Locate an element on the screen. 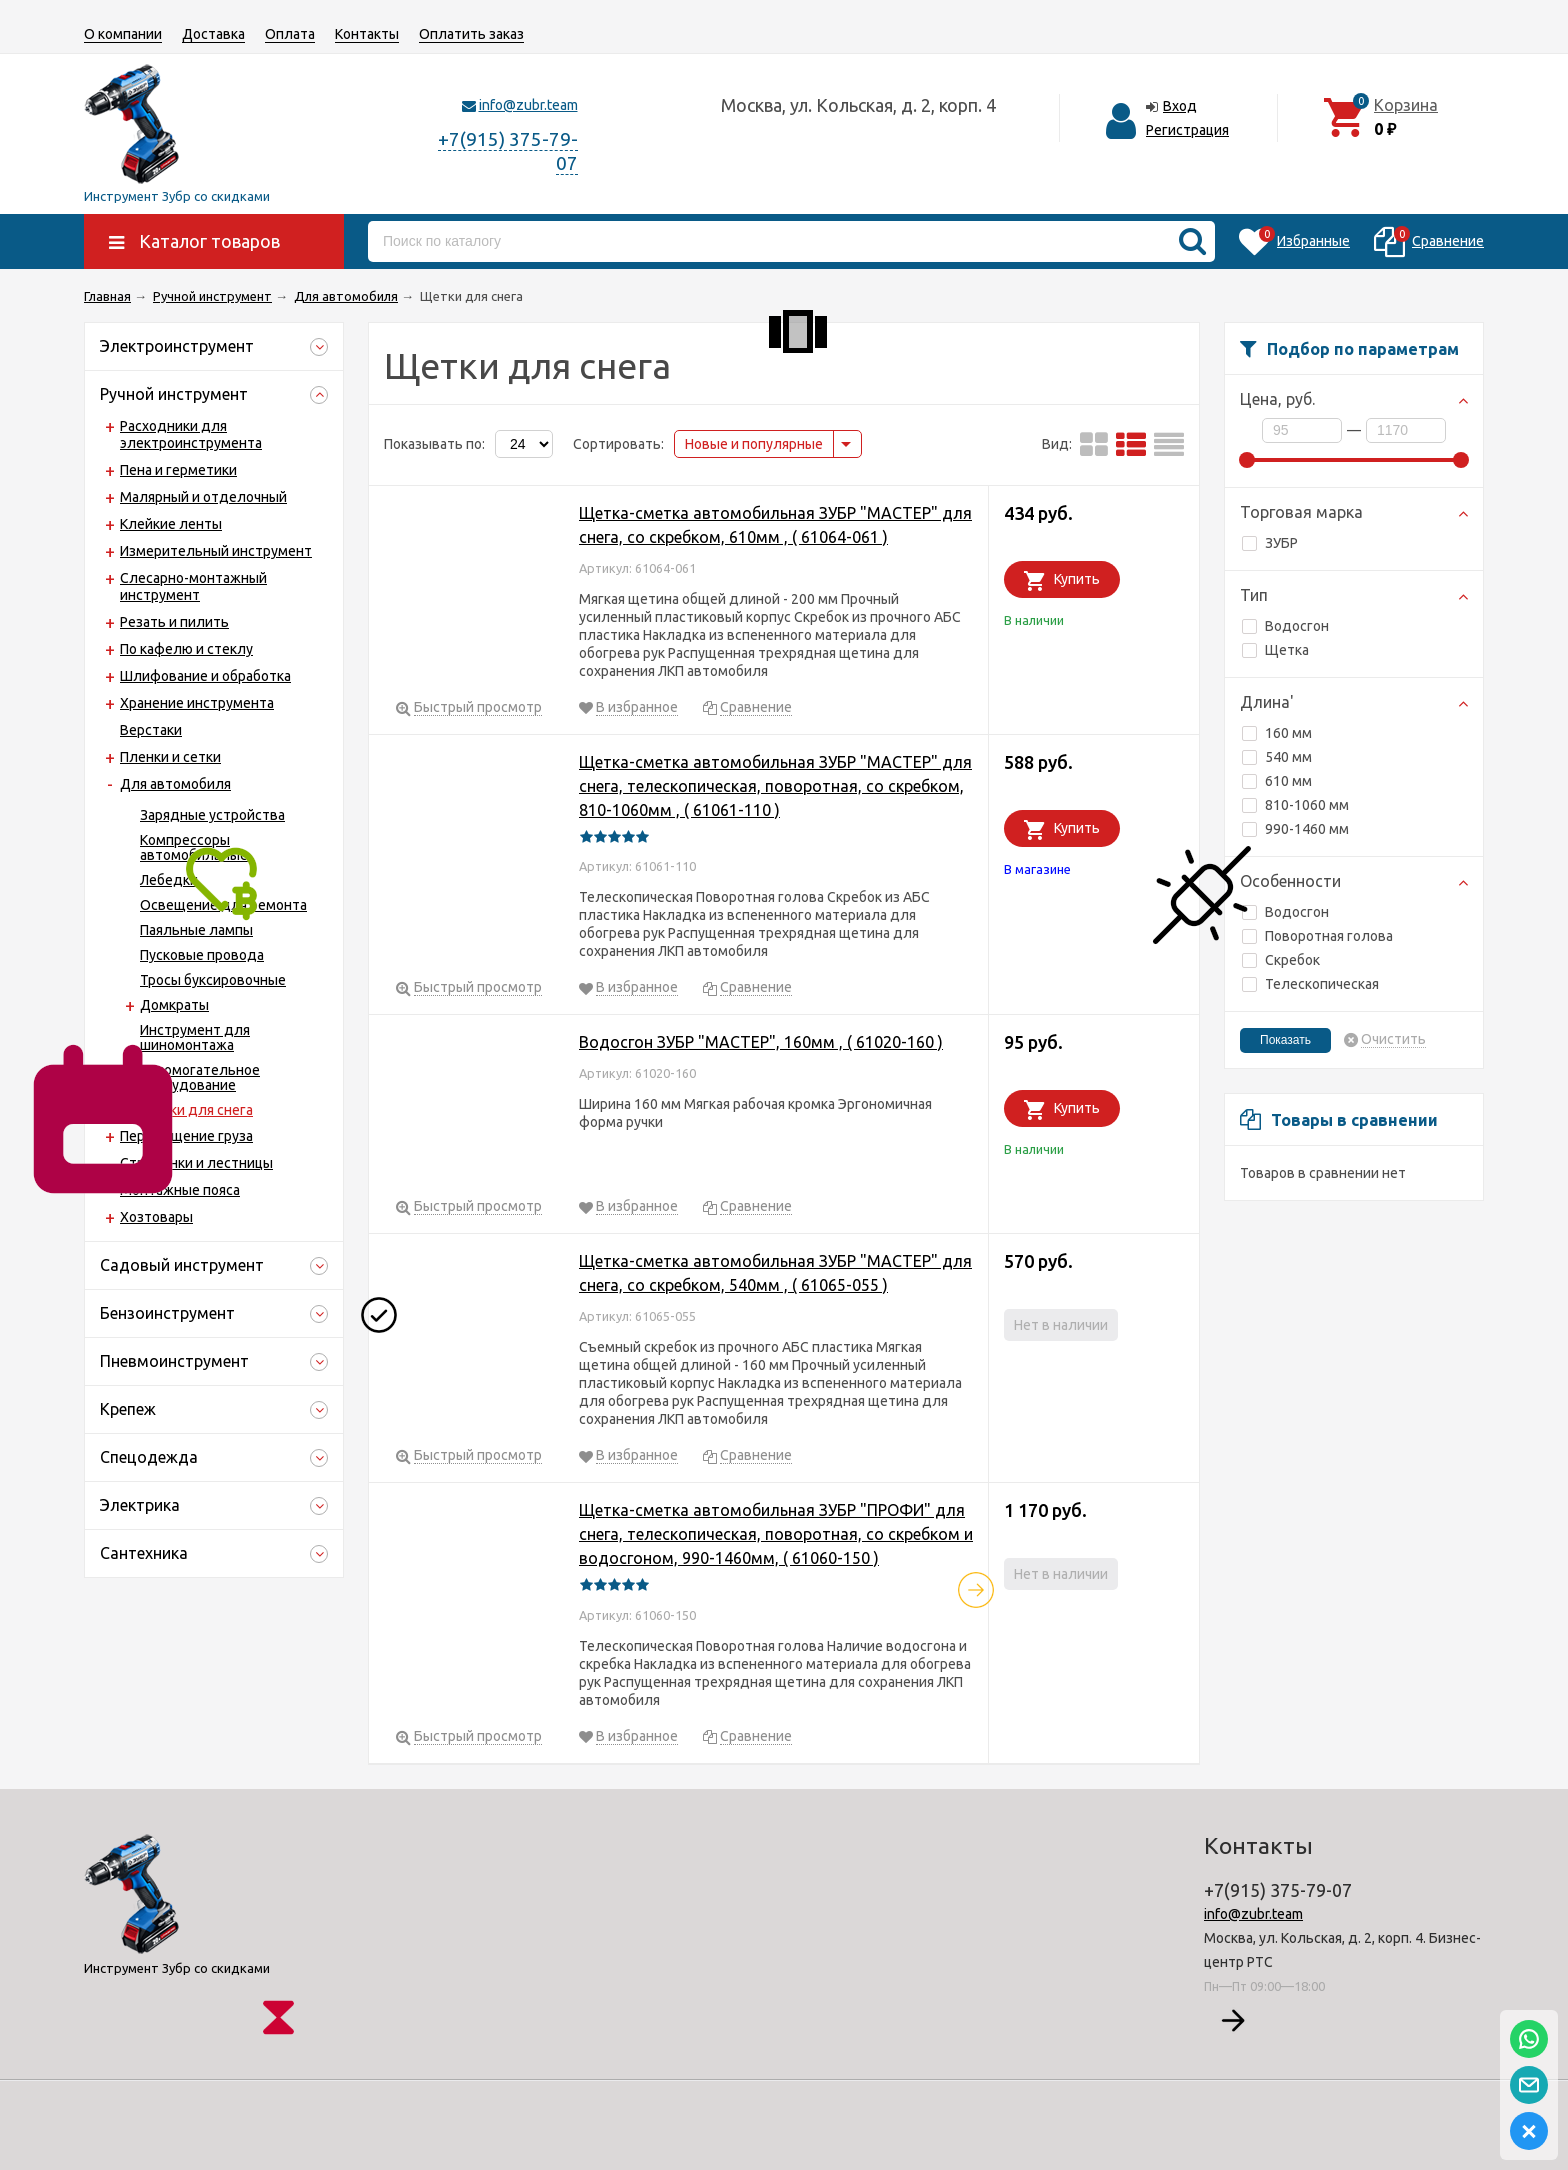 The width and height of the screenshot is (1568, 2170). navigate to the next page or step is located at coordinates (1233, 2020).